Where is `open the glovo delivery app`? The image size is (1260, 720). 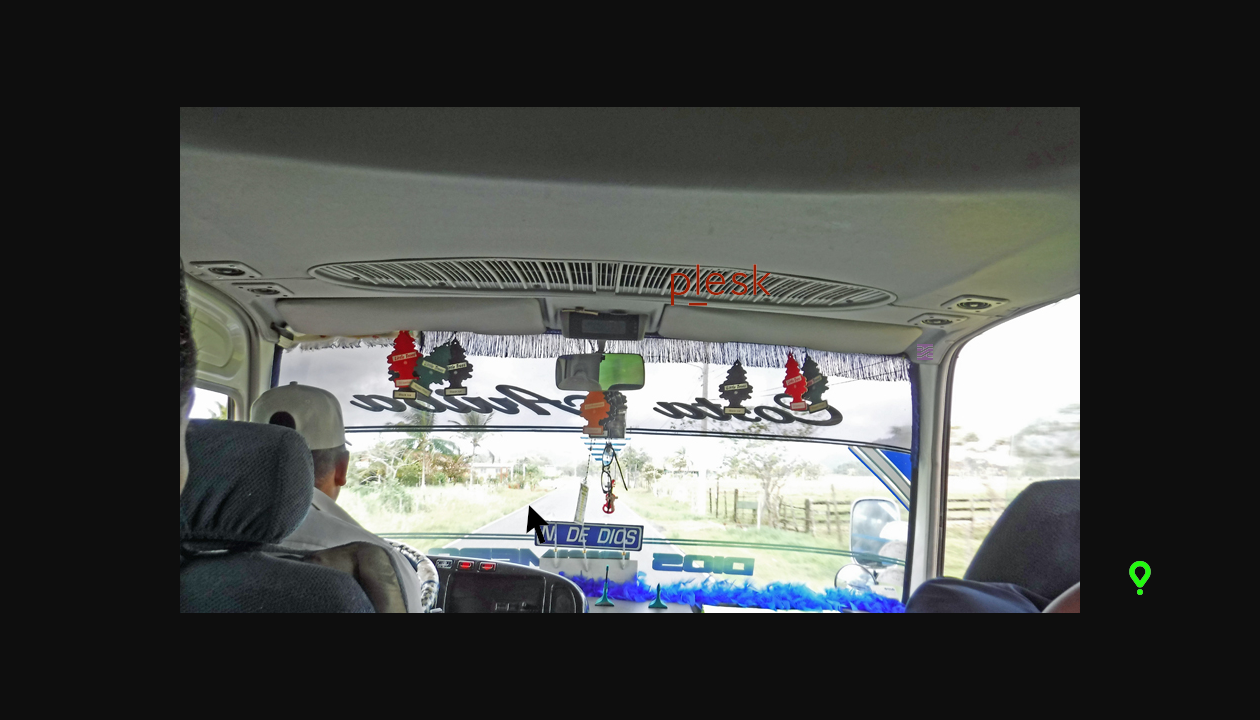
open the glovo delivery app is located at coordinates (1140, 578).